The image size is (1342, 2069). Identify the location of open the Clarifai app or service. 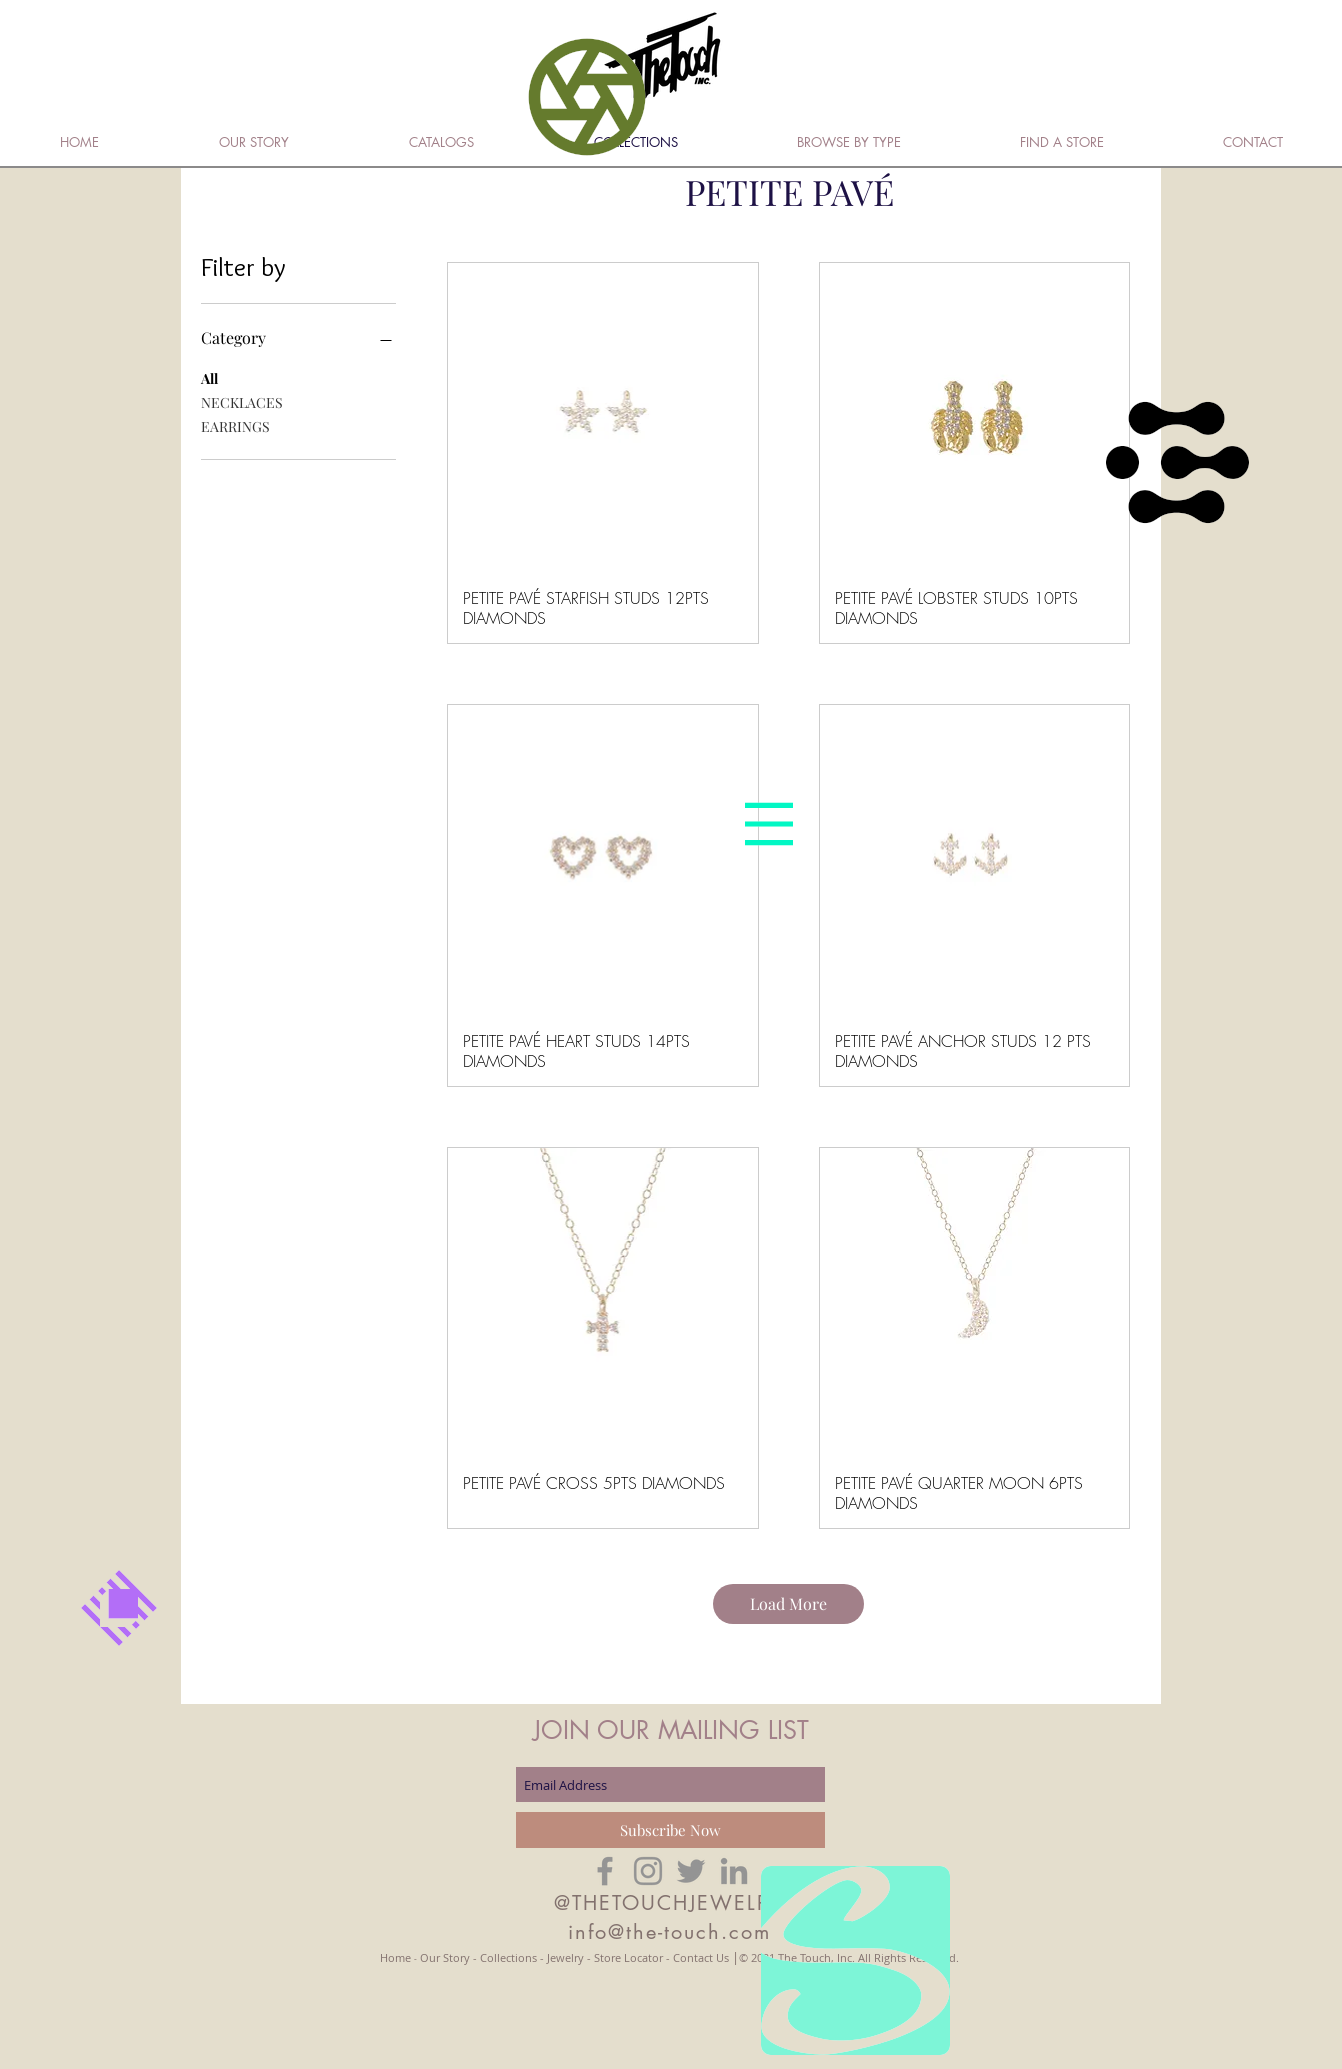
(1177, 462).